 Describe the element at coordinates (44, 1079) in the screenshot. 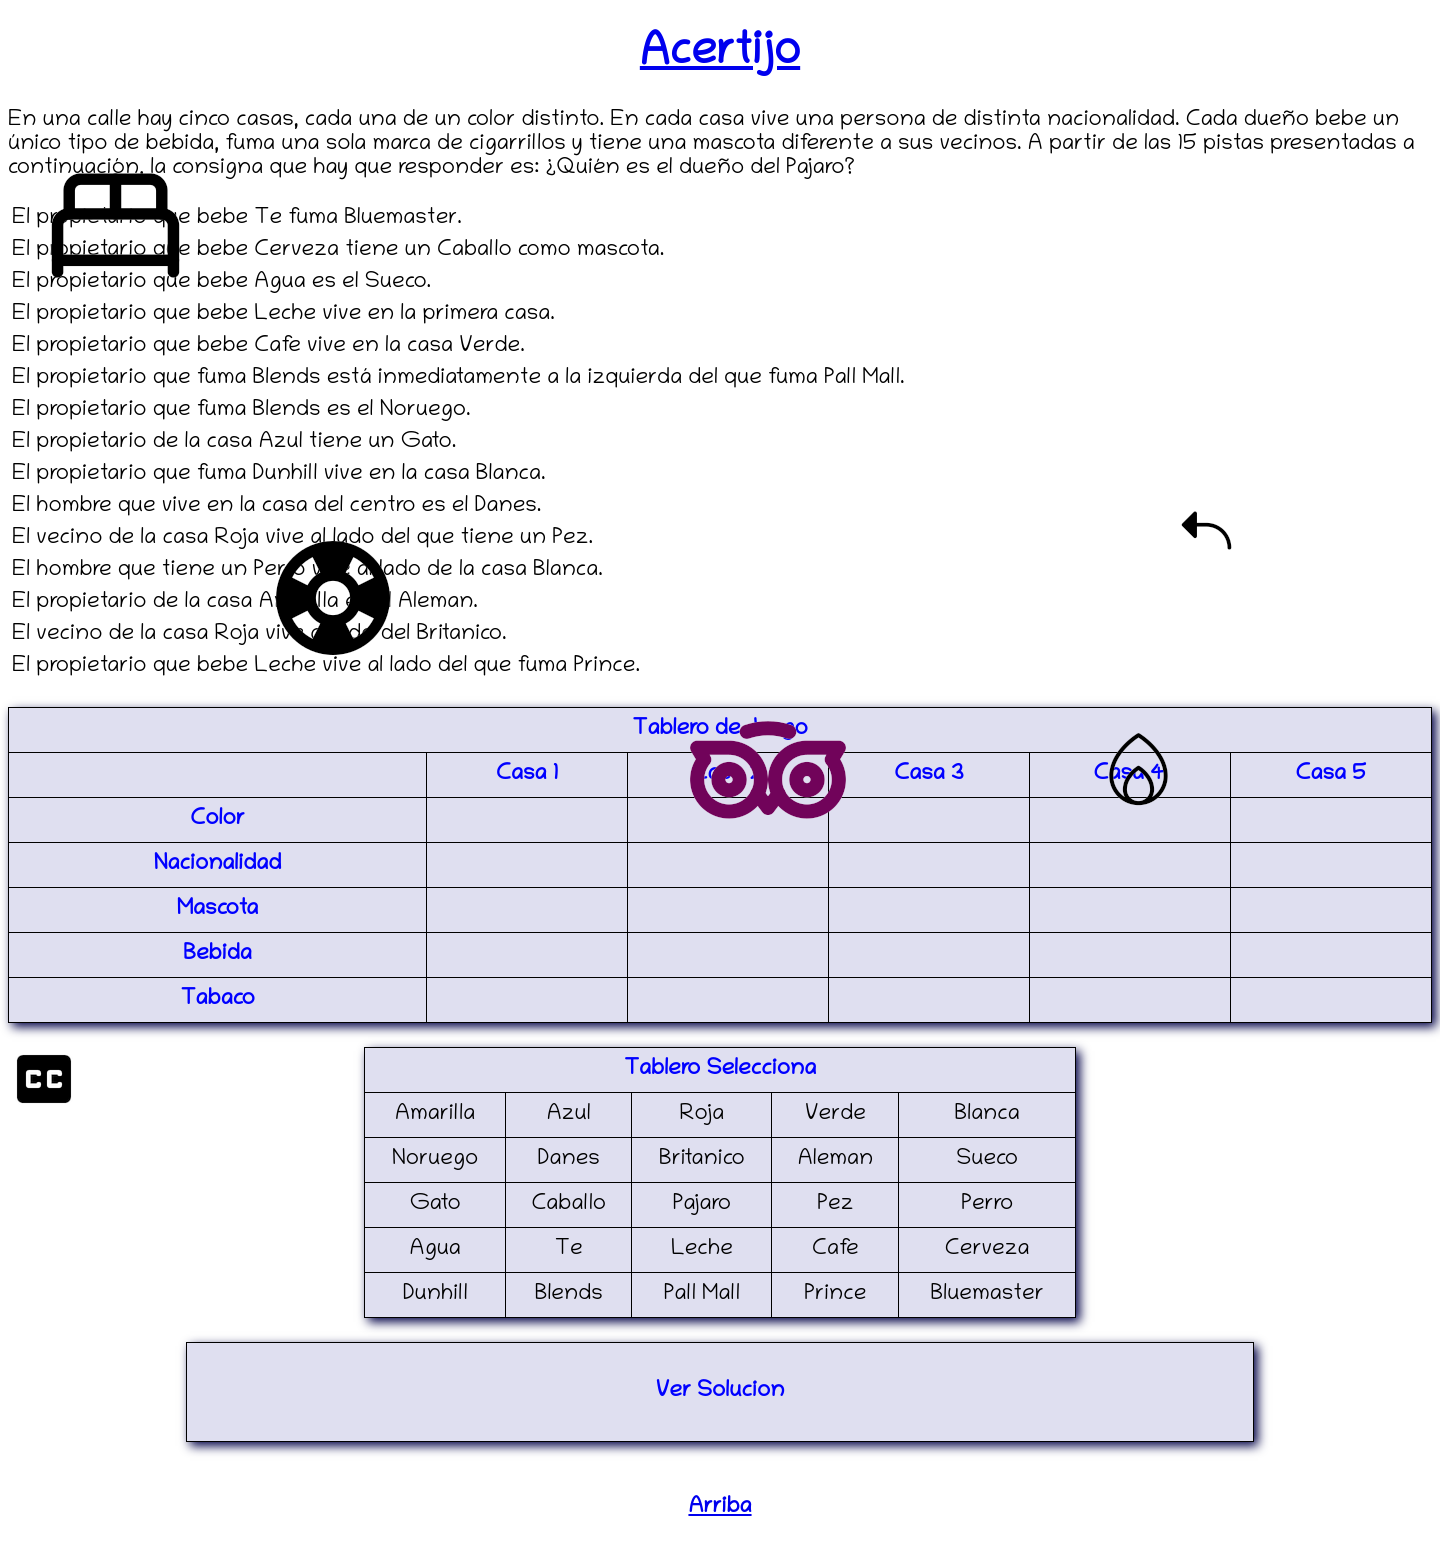

I see `toggle closed captions on video` at that location.